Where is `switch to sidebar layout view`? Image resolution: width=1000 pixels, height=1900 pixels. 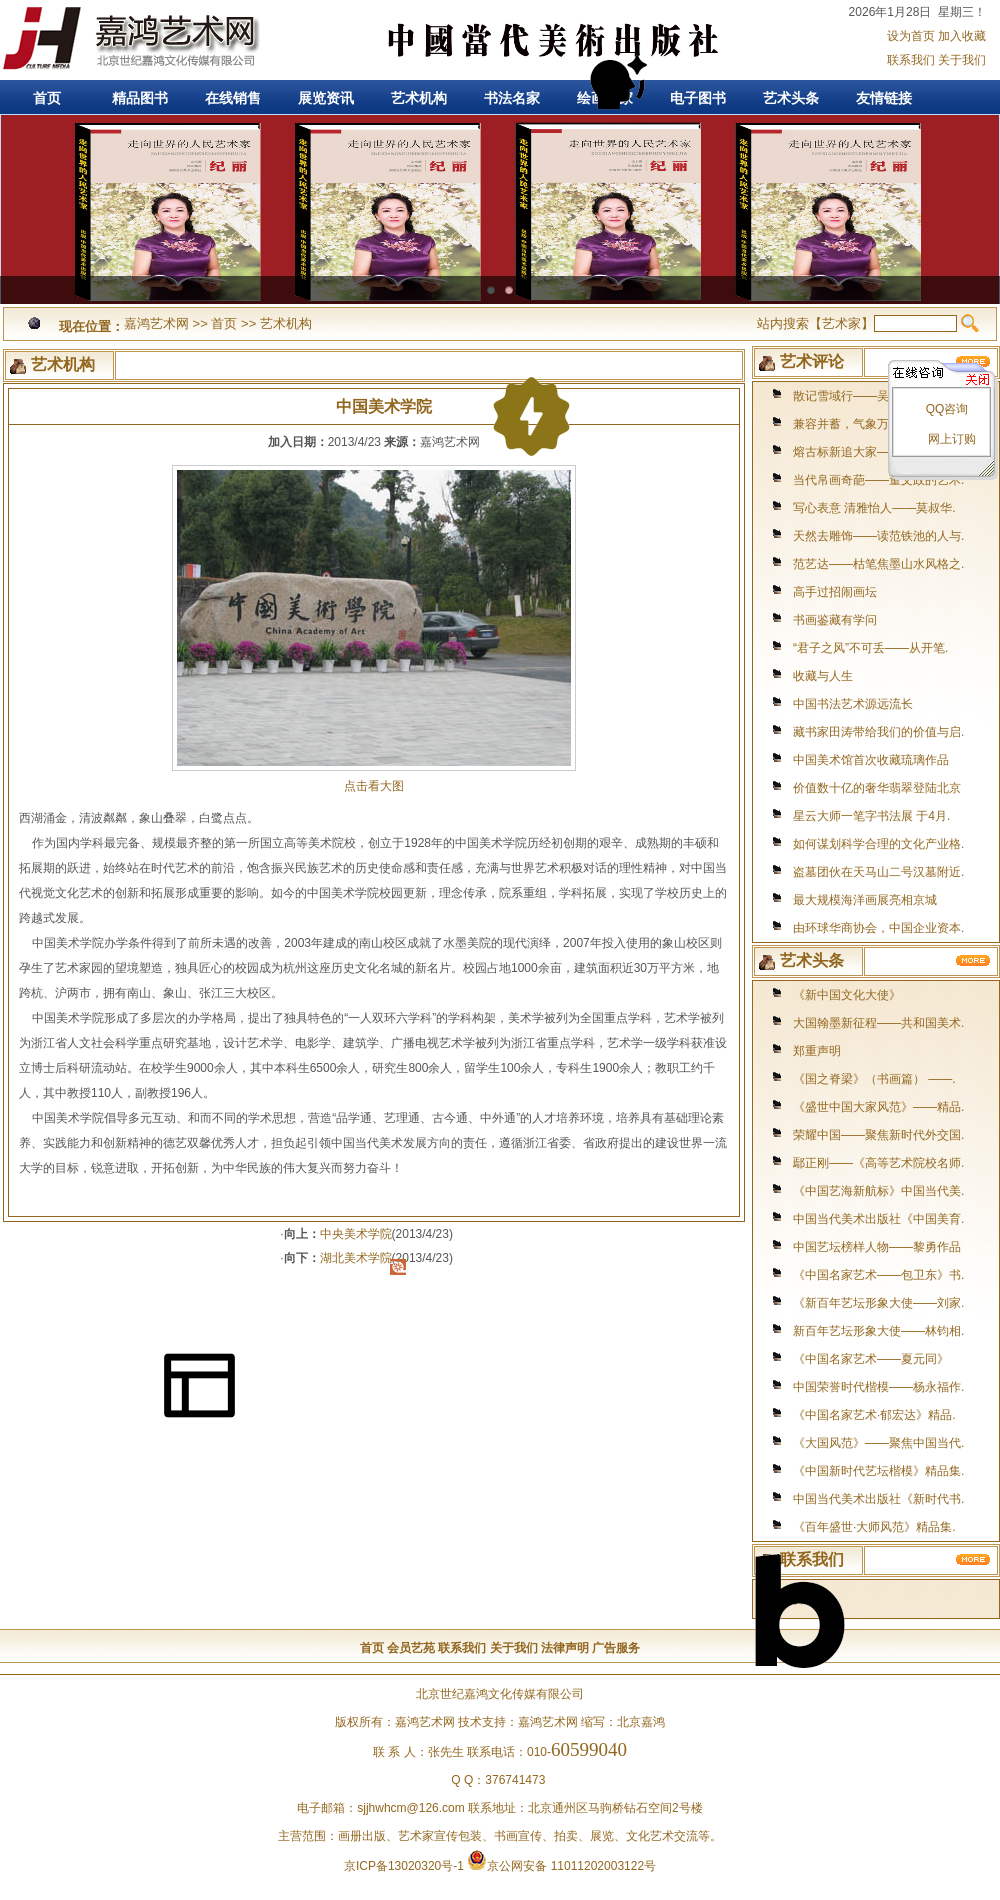
switch to sidebar layout view is located at coordinates (199, 1385).